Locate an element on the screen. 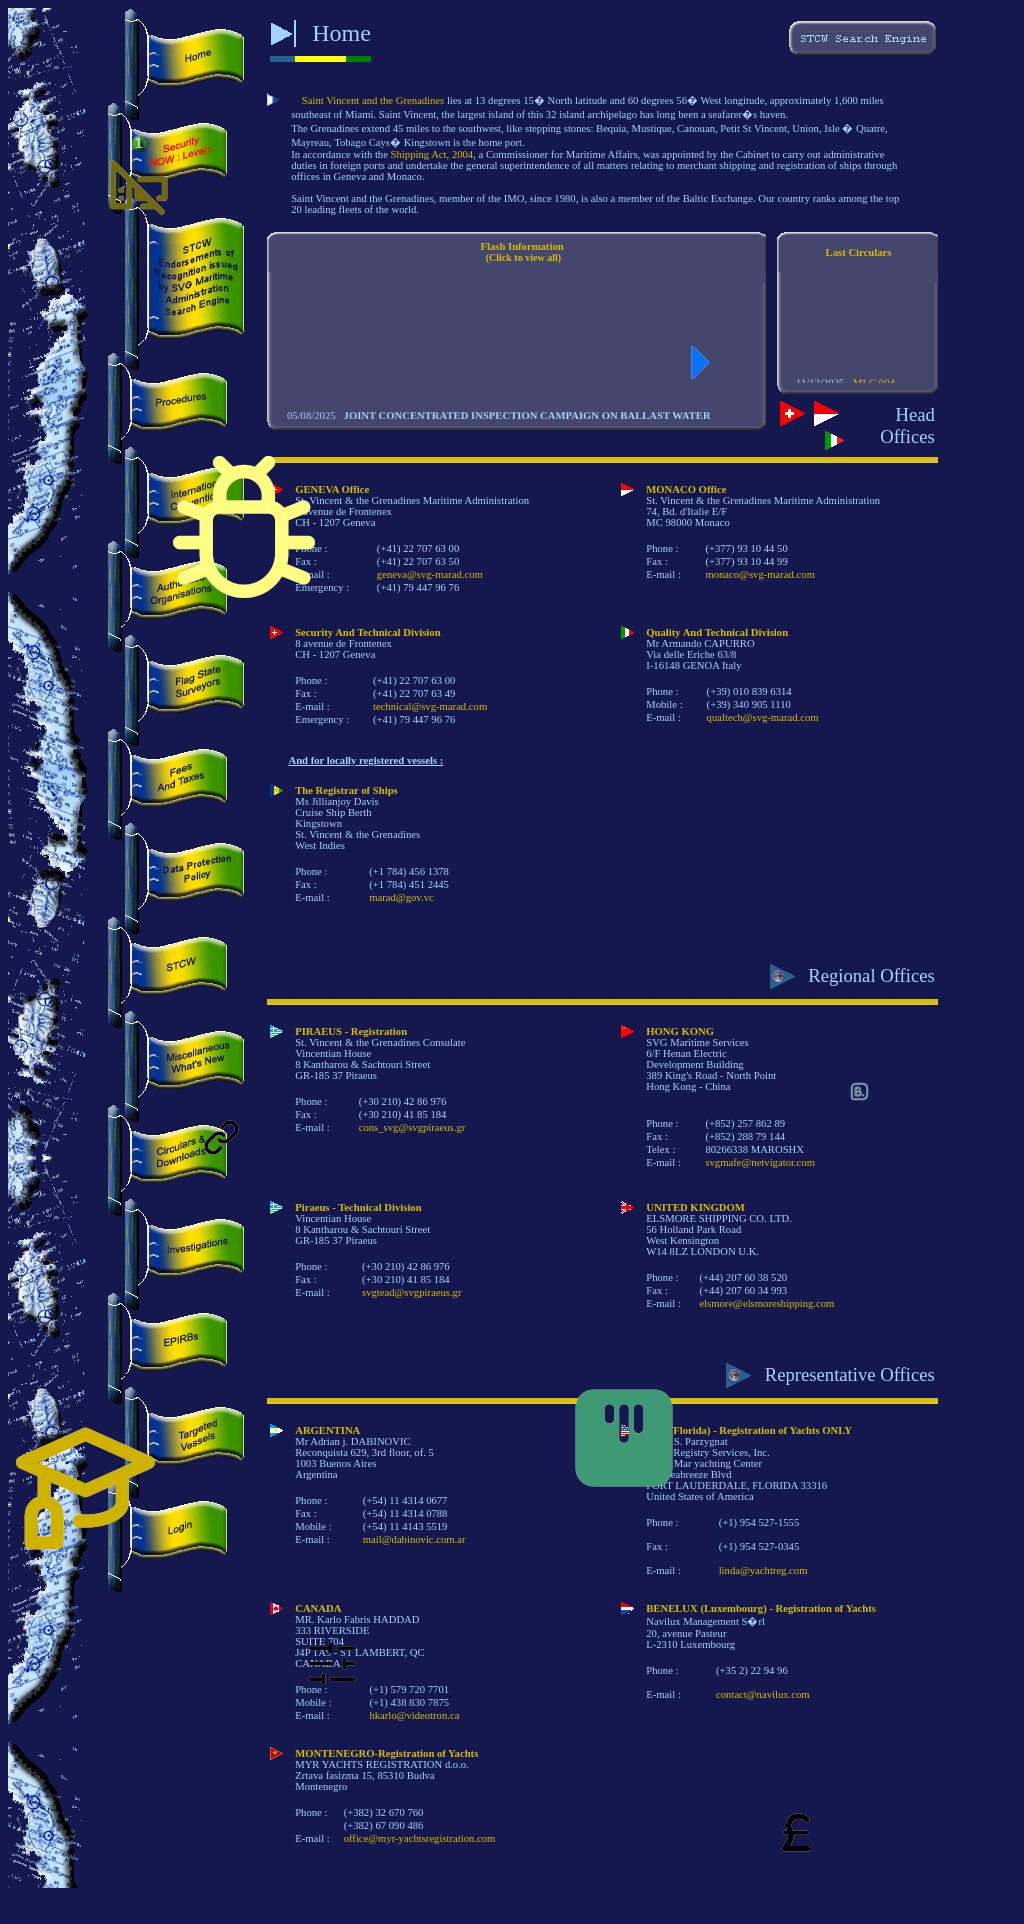  indicates price or payment in British pounds is located at coordinates (797, 1832).